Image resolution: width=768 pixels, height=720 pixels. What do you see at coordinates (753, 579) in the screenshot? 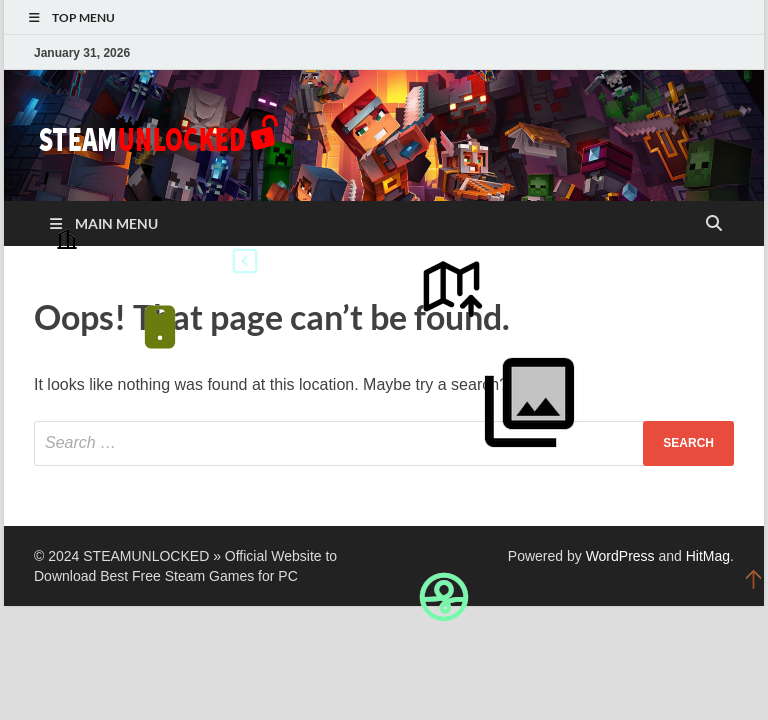
I see `scroll to top of page` at bounding box center [753, 579].